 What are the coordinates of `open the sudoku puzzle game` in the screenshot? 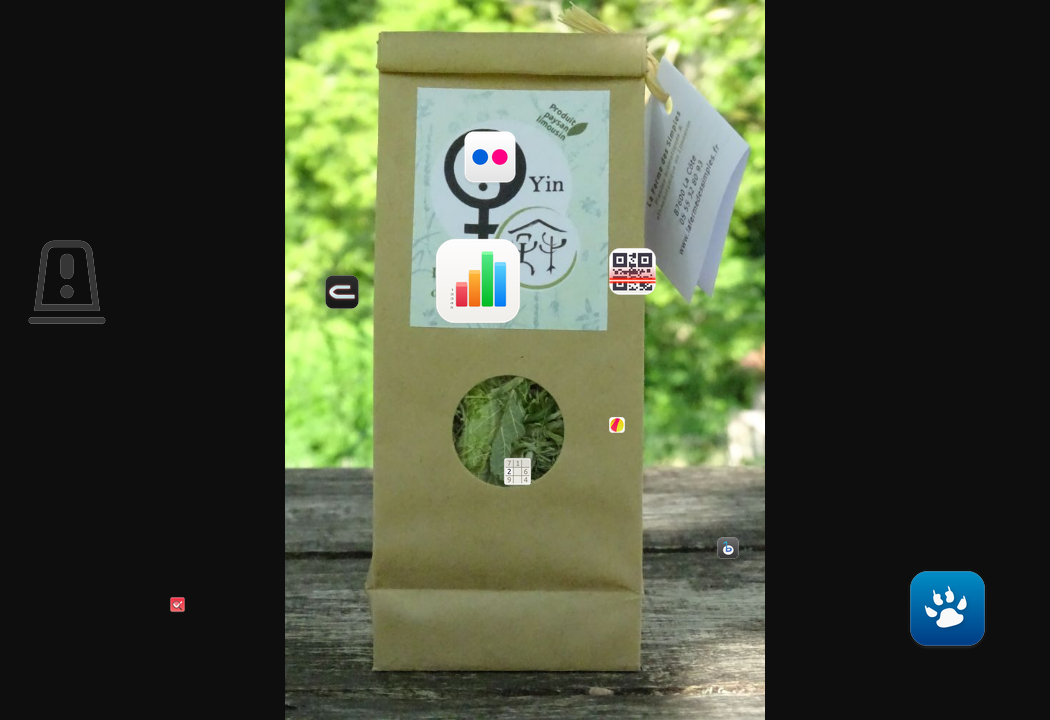 It's located at (517, 471).